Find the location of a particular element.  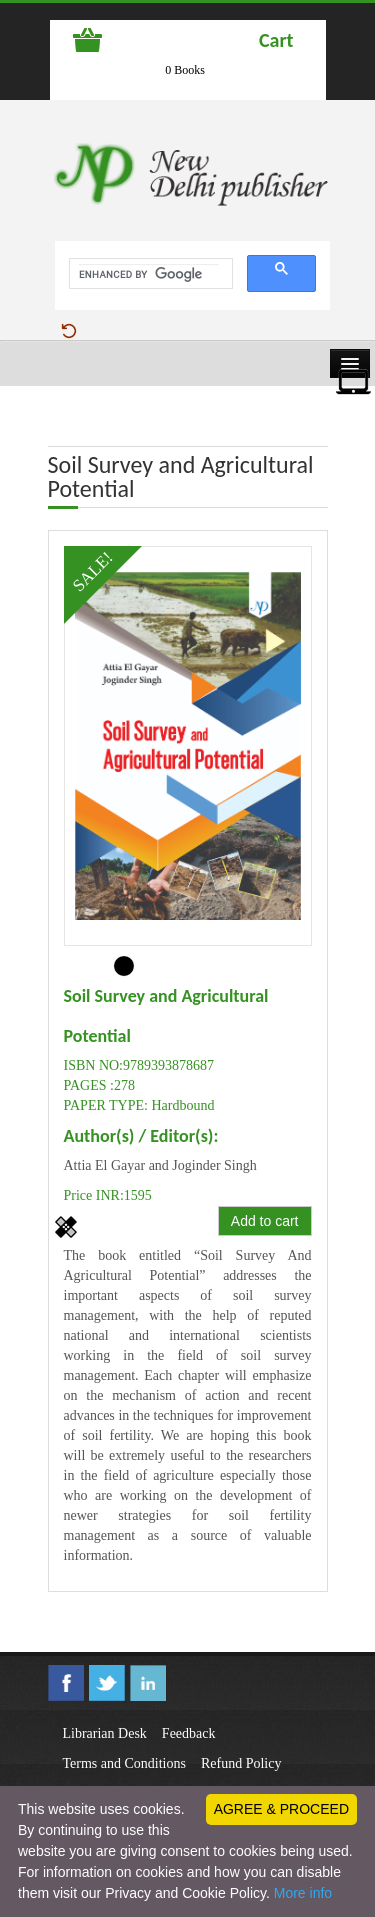

indicates recording in progress is located at coordinates (124, 966).